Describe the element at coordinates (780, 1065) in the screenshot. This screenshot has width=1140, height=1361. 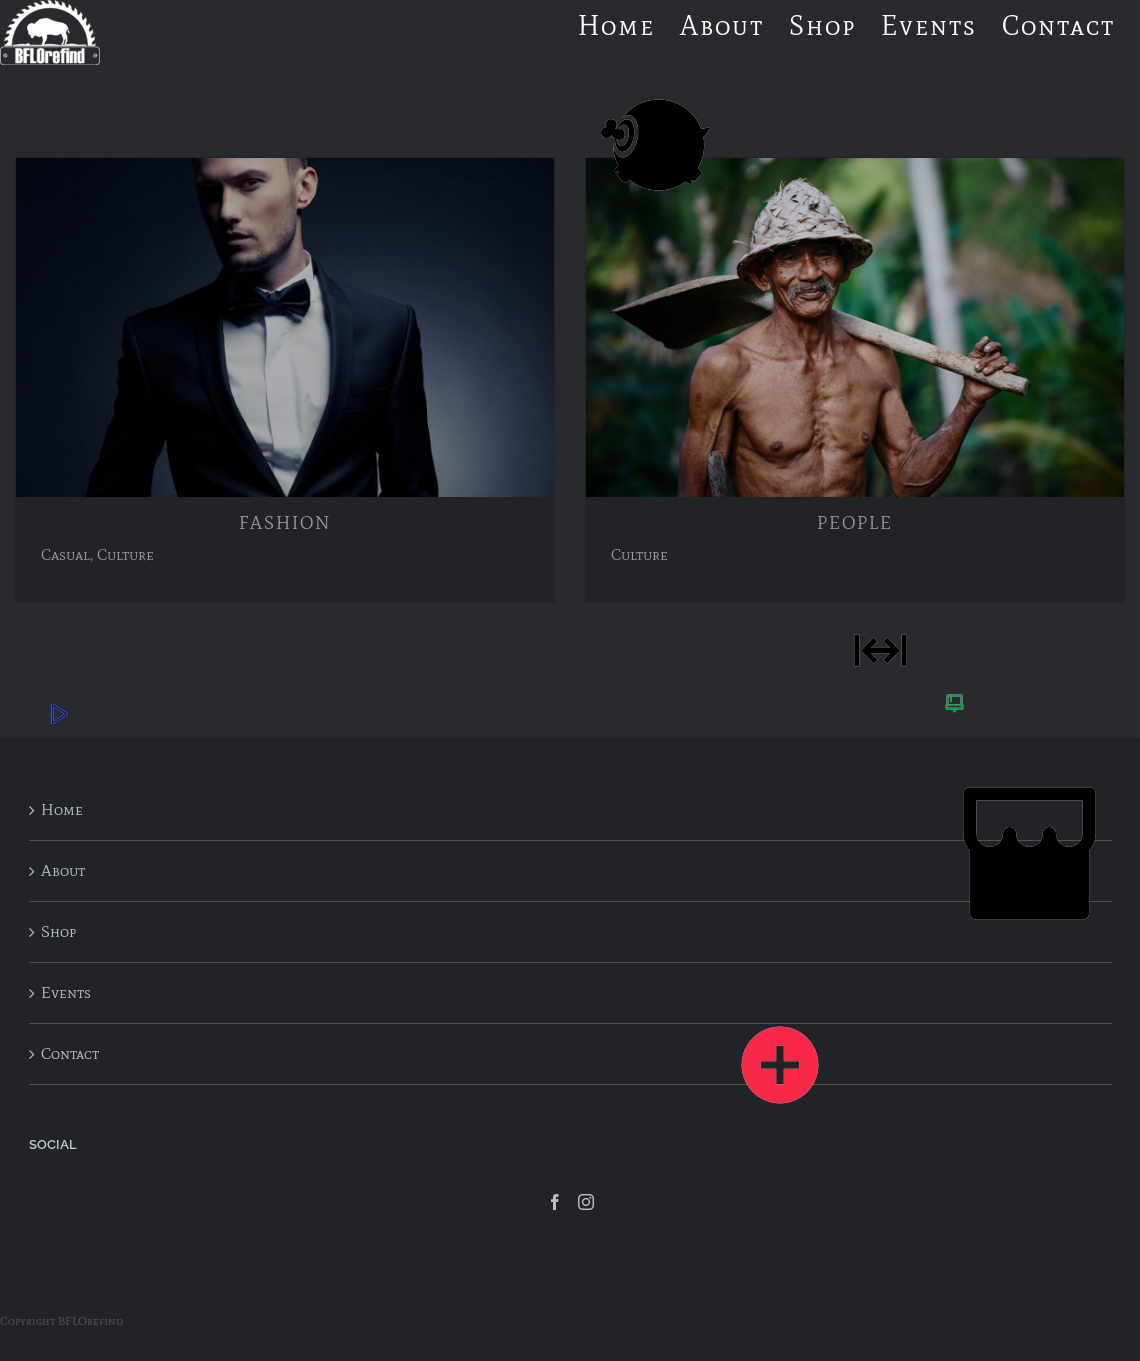
I see `add a new item` at that location.